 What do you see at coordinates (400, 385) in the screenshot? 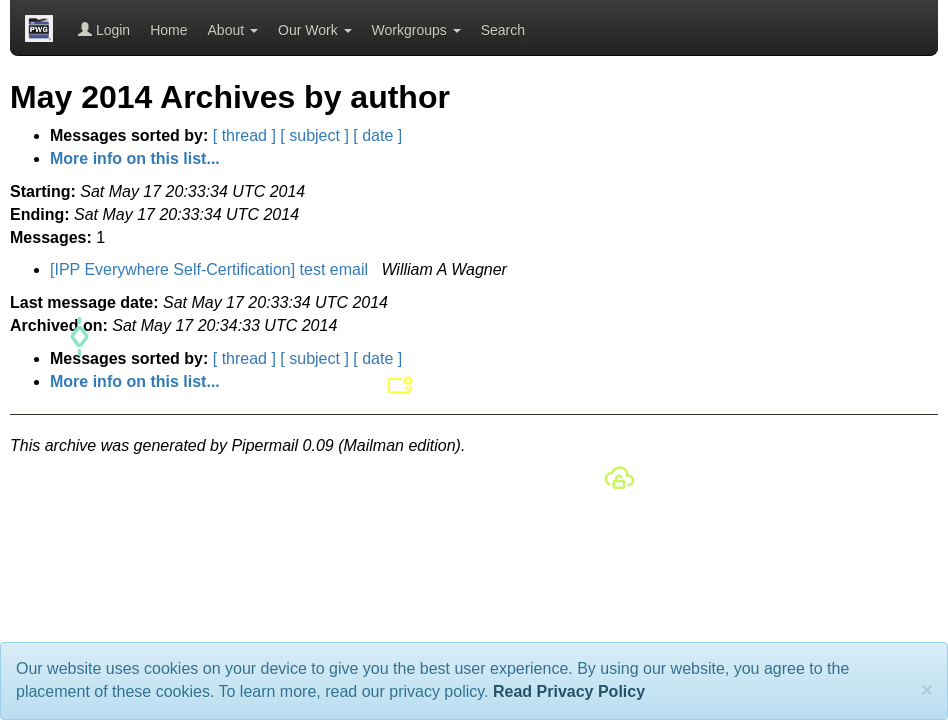
I see `access phone camera settings` at bounding box center [400, 385].